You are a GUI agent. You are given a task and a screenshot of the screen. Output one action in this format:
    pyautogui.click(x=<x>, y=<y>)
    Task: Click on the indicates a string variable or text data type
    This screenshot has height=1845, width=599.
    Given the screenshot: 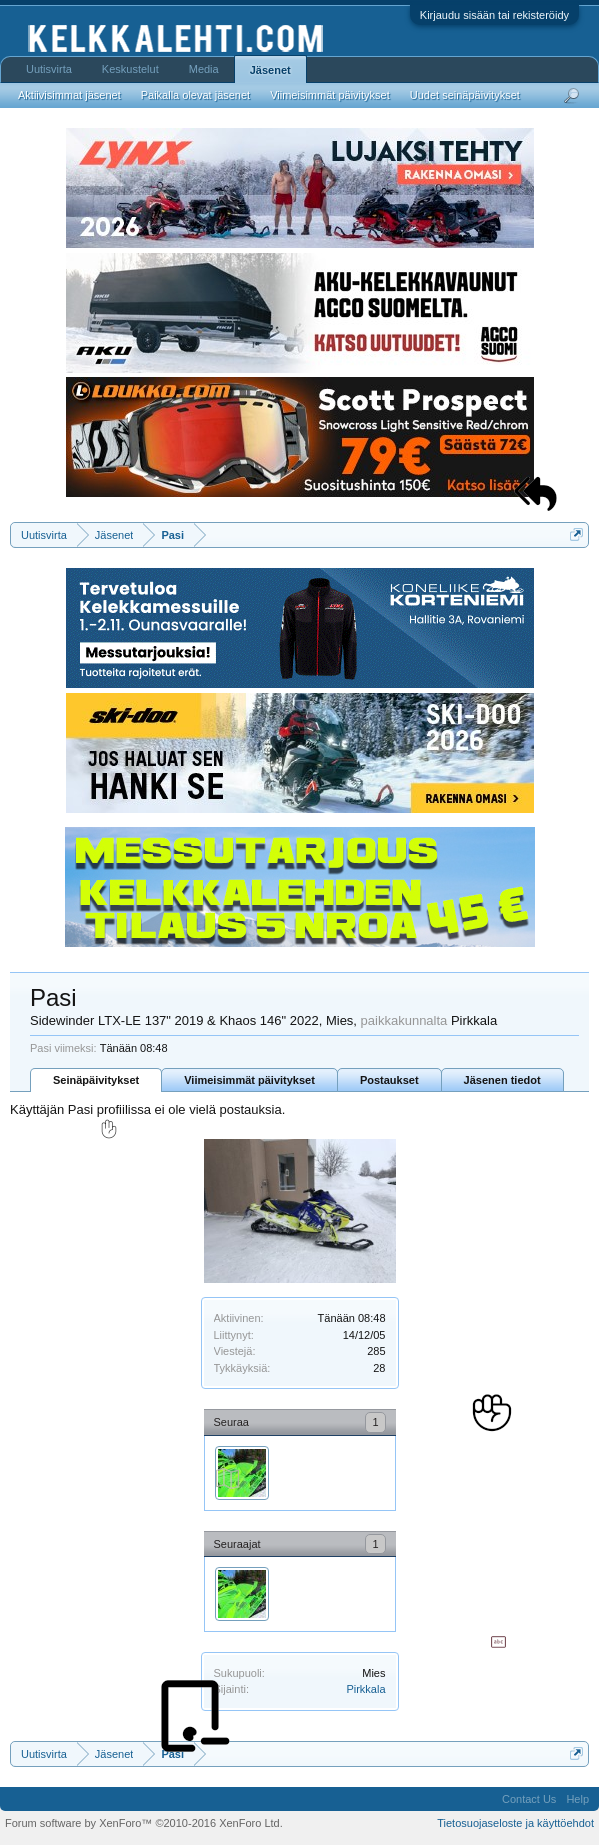 What is the action you would take?
    pyautogui.click(x=498, y=1642)
    